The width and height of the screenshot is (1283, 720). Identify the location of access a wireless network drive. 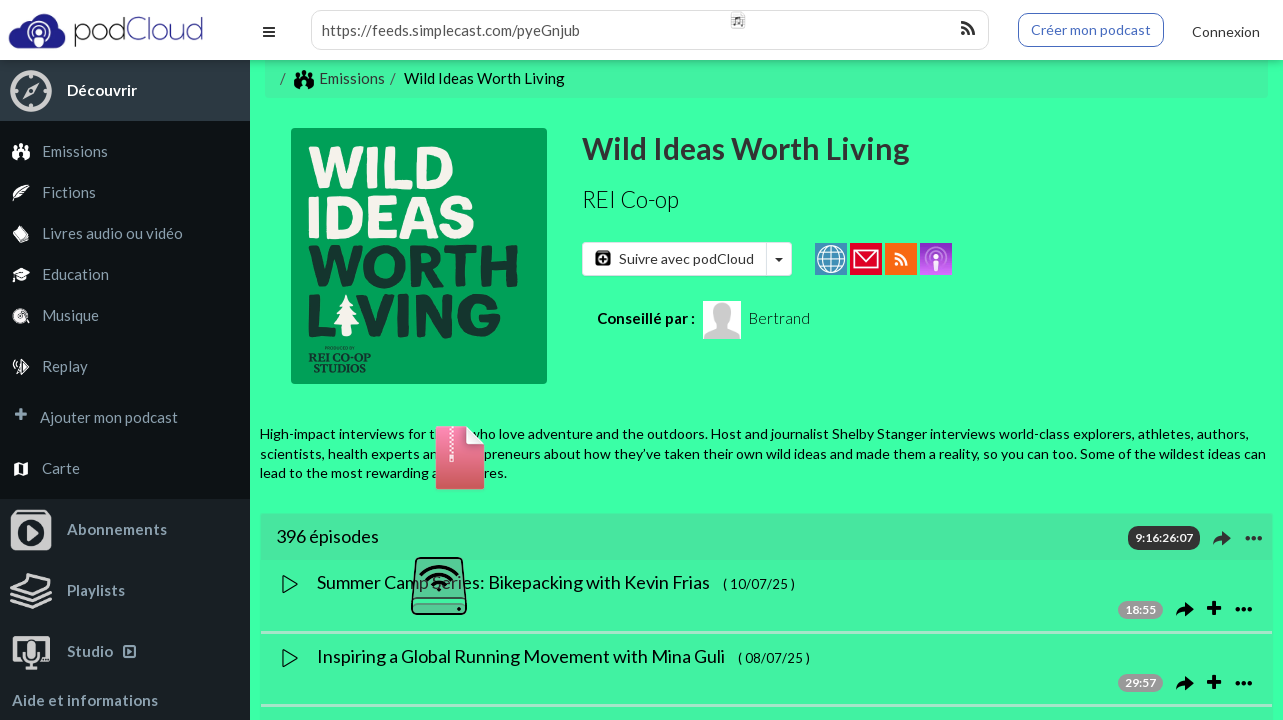
(439, 586).